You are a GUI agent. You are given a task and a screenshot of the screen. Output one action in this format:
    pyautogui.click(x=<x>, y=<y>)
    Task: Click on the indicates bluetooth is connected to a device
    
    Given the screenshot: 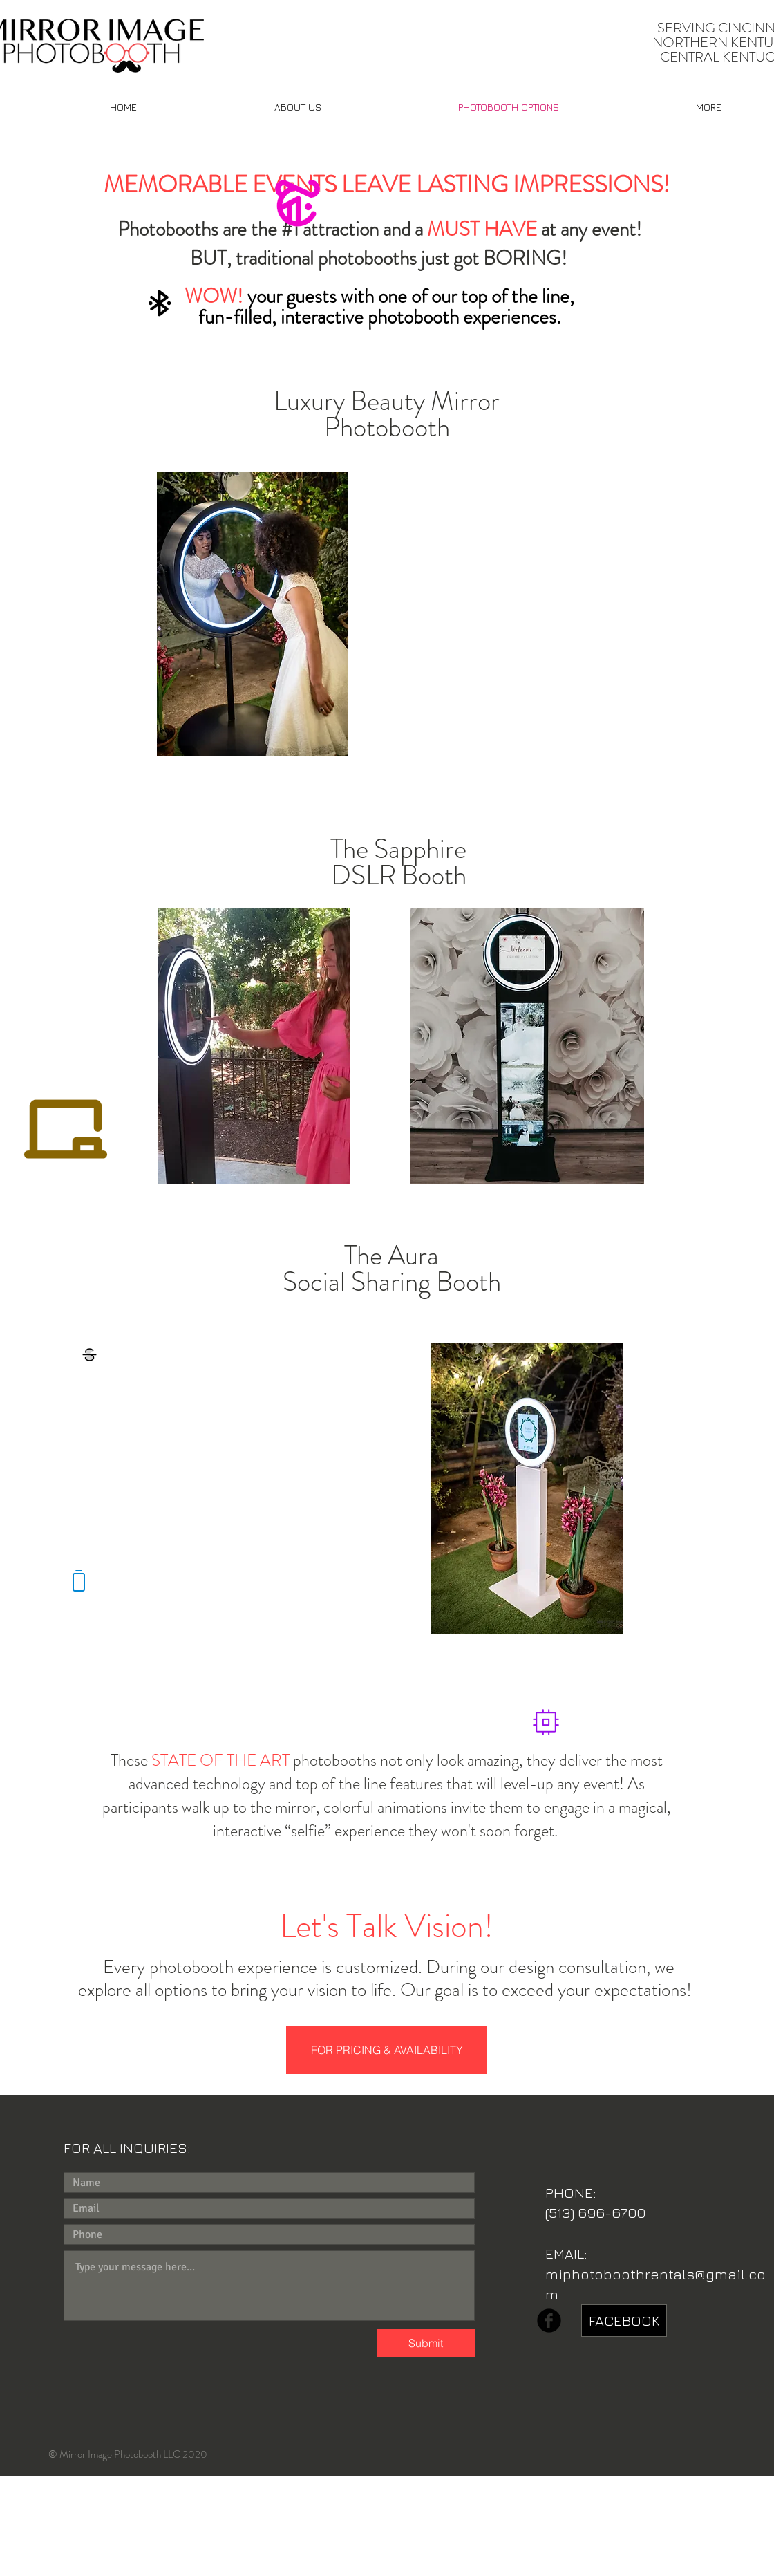 What is the action you would take?
    pyautogui.click(x=159, y=303)
    